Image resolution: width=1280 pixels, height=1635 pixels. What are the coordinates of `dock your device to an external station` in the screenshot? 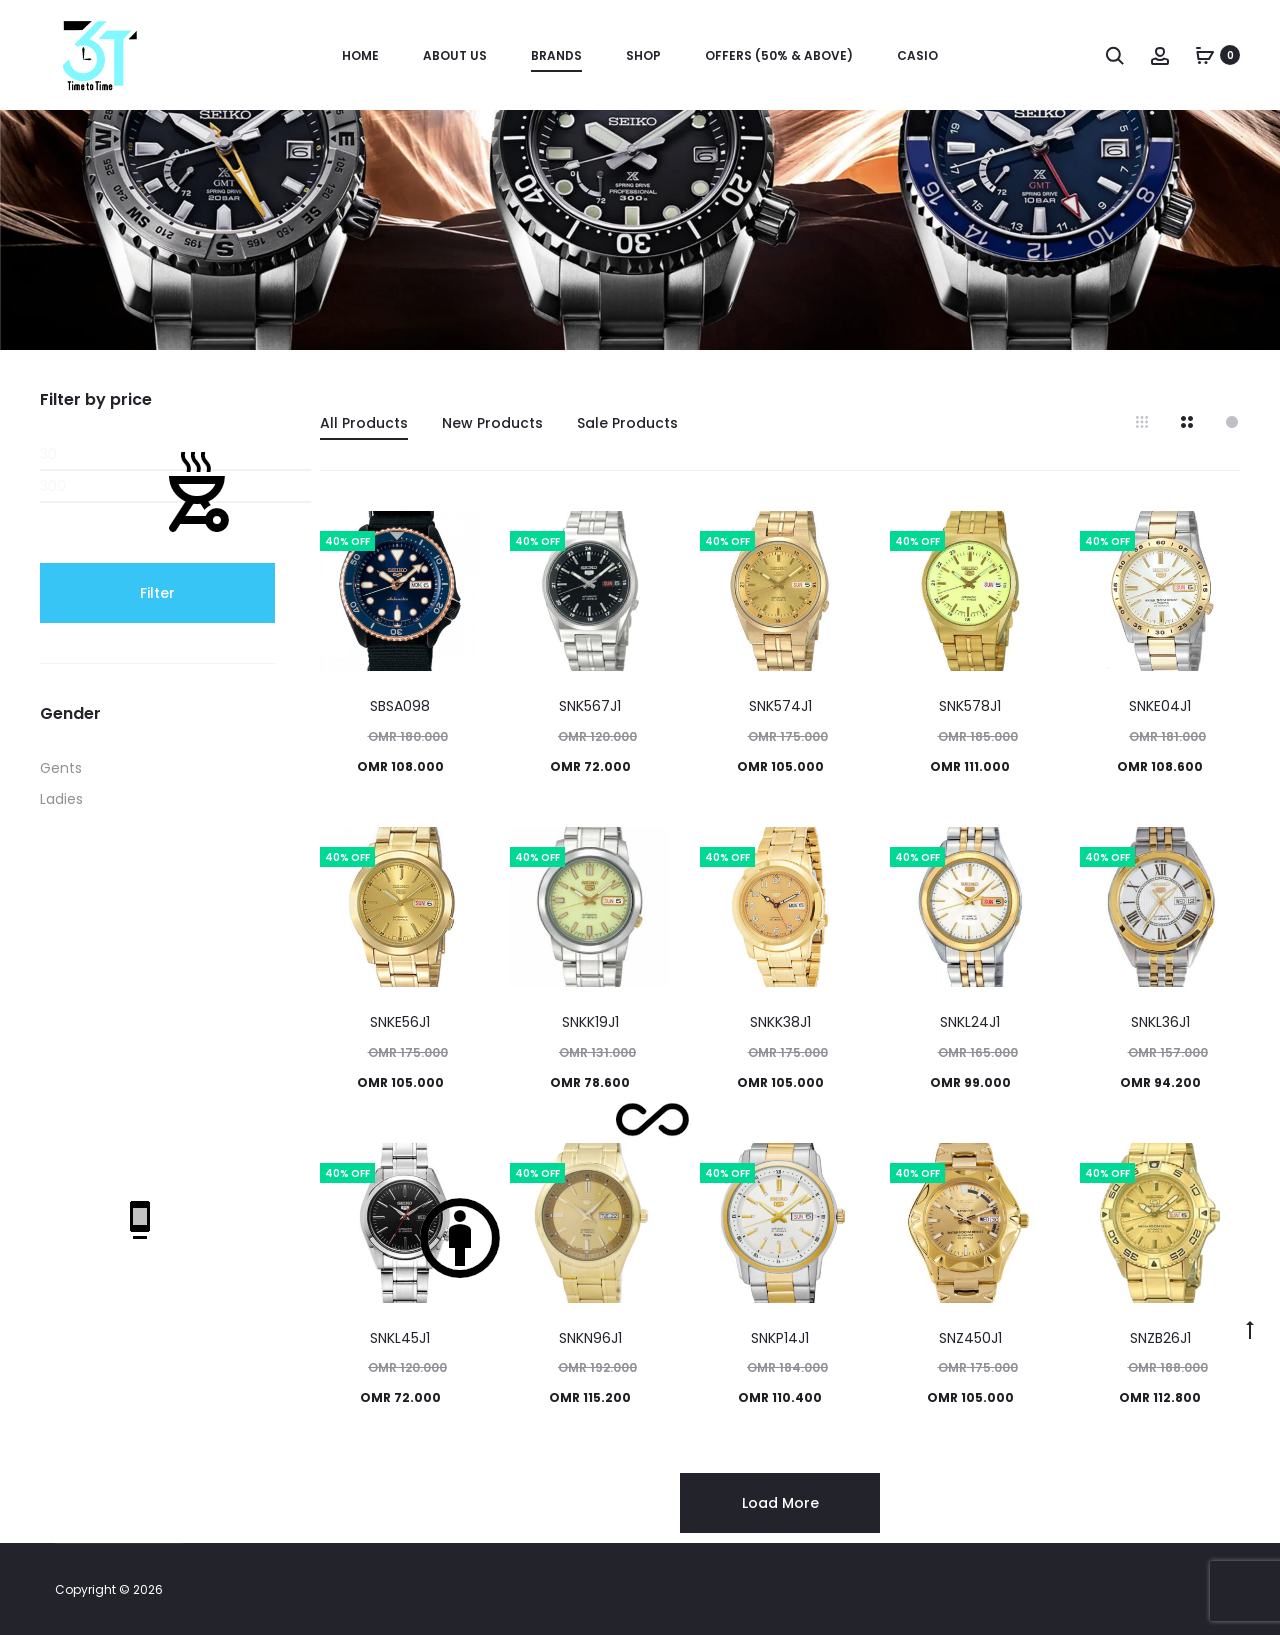 It's located at (140, 1220).